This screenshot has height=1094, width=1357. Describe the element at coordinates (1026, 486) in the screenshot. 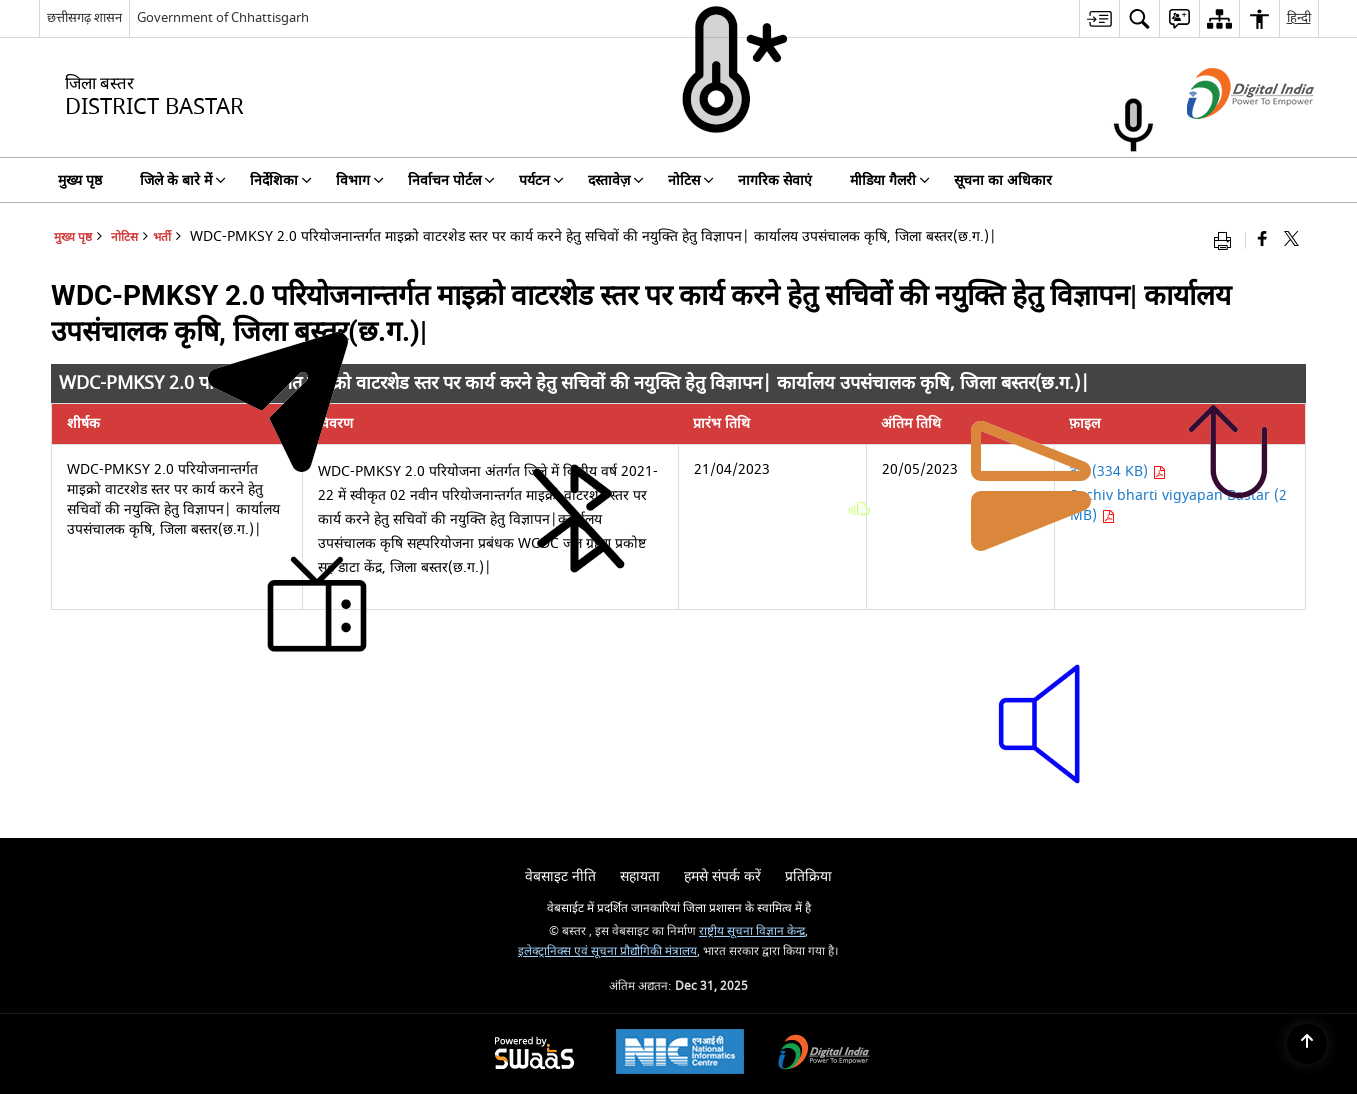

I see `flip image or object vertically` at that location.